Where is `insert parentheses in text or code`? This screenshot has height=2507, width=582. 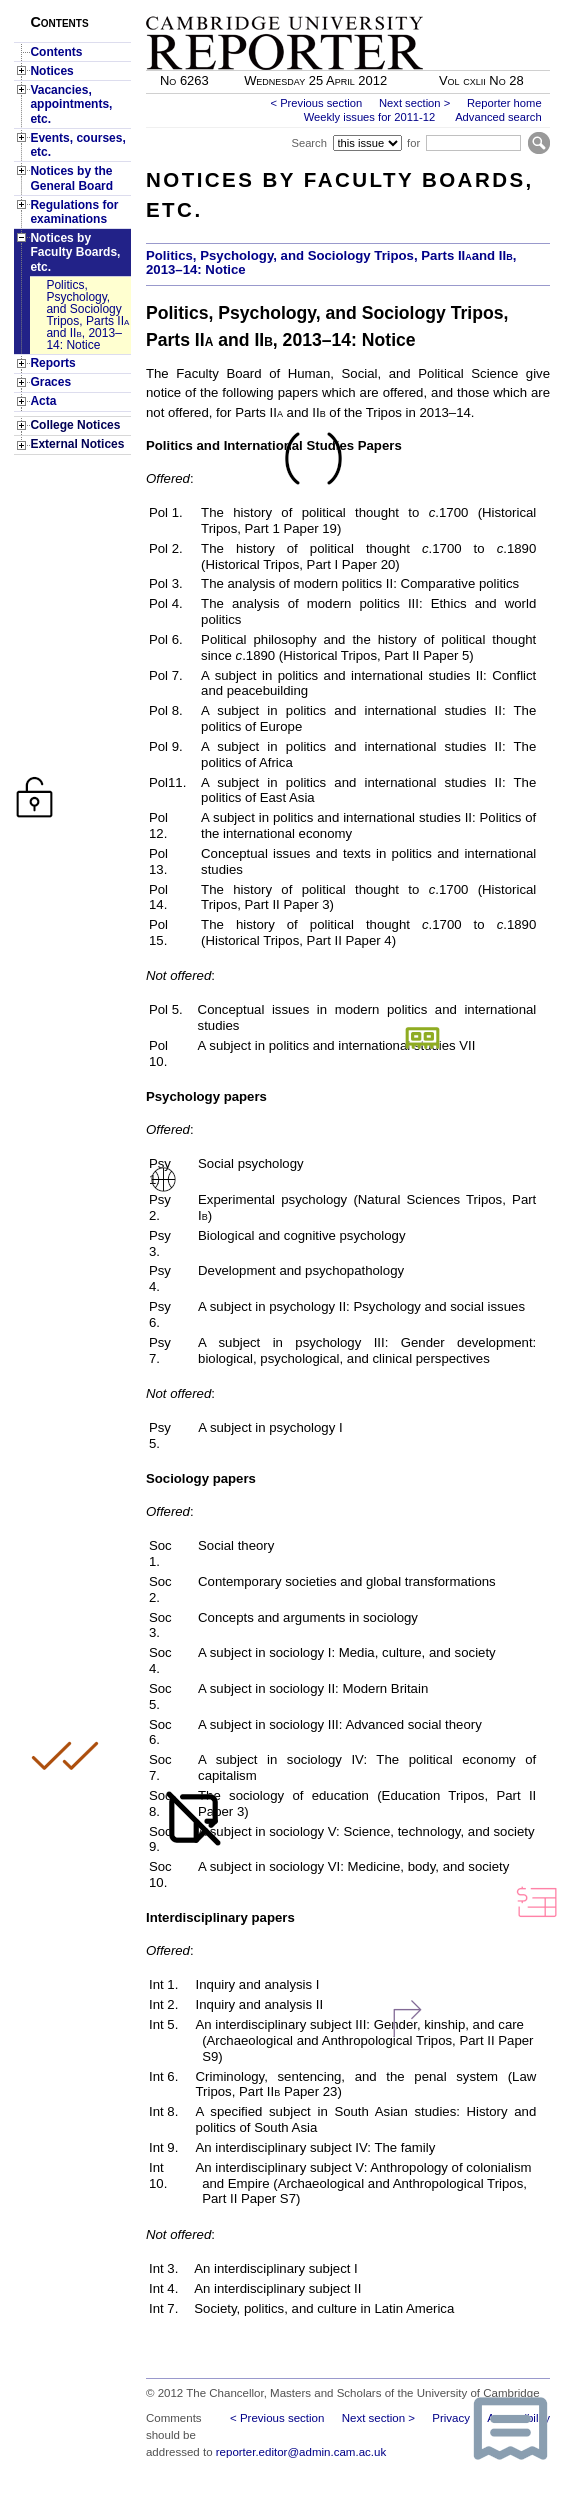 insert parentheses in text or code is located at coordinates (313, 458).